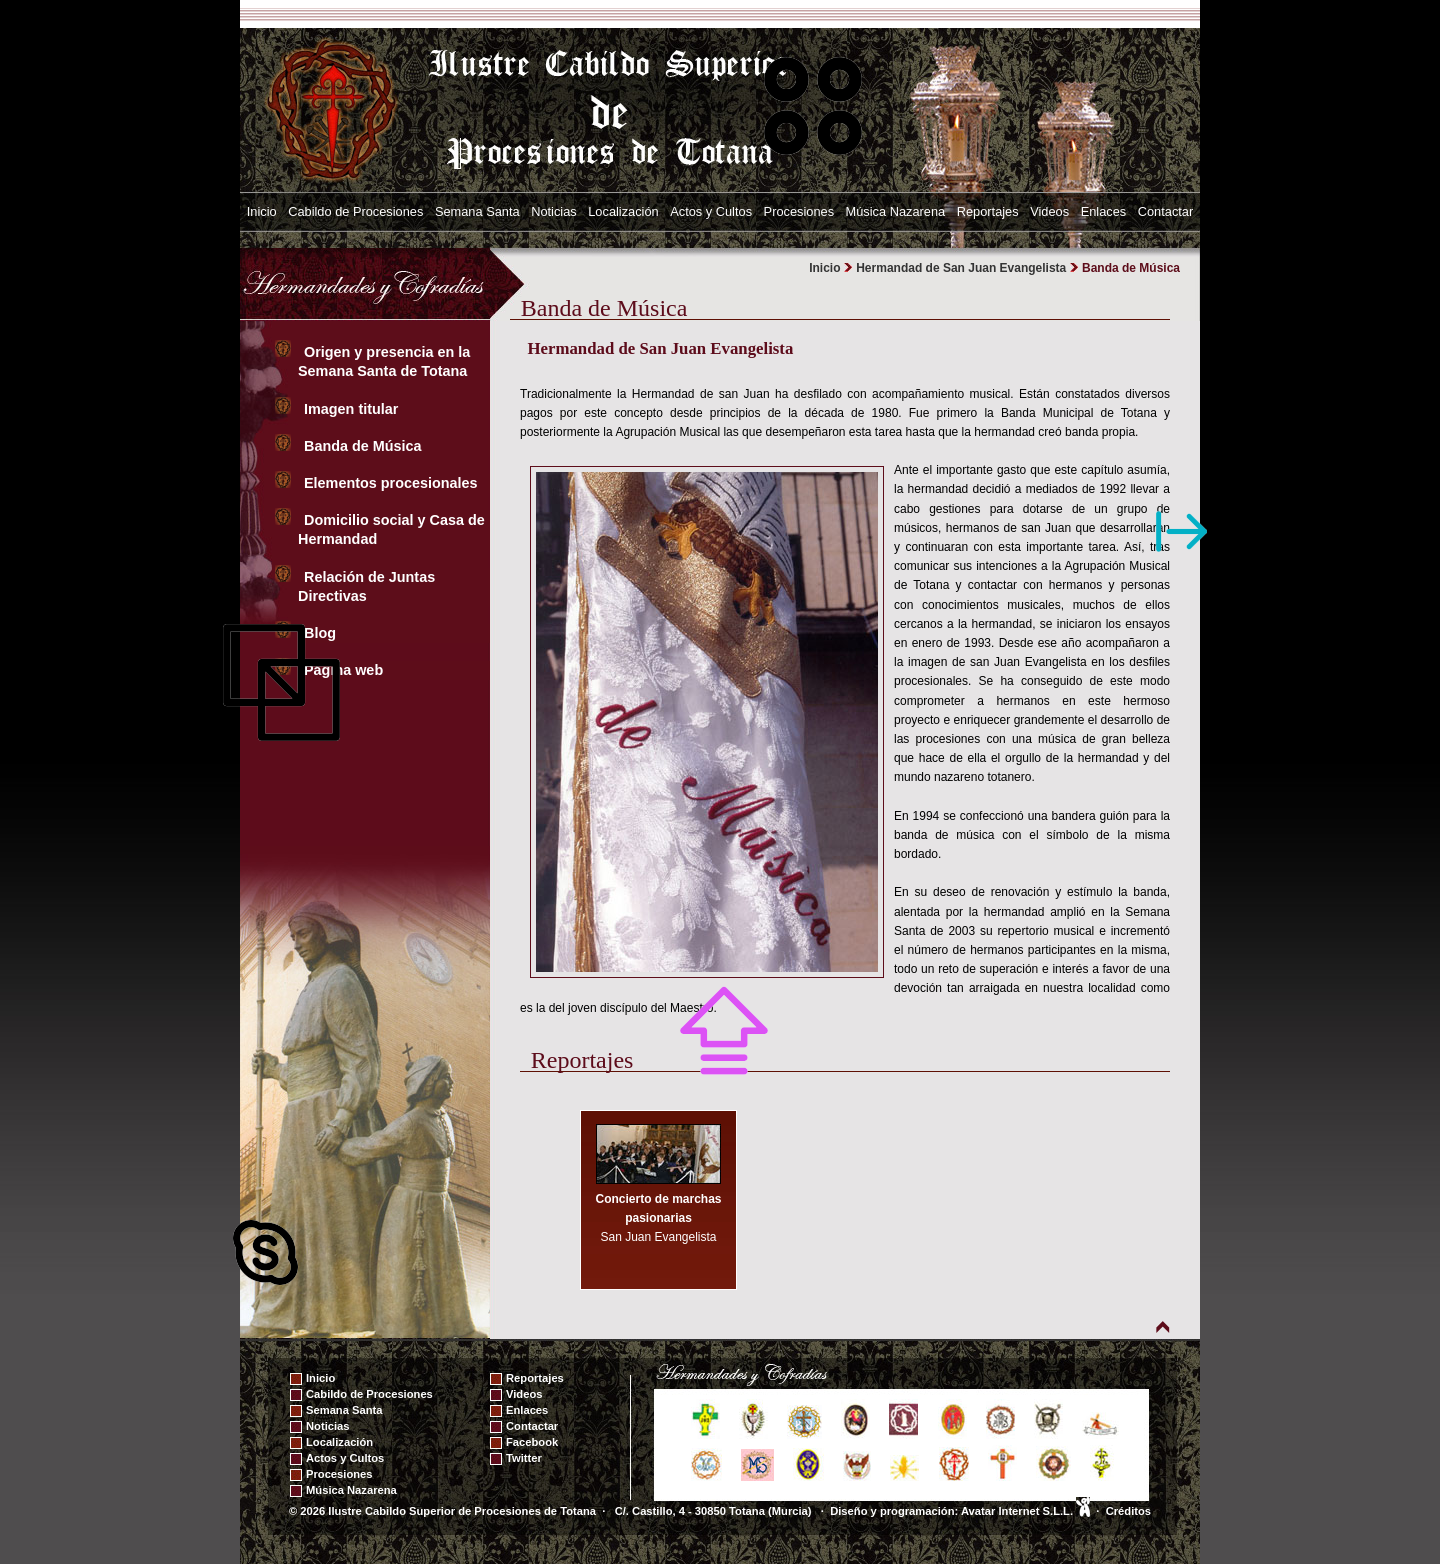  I want to click on upload file or content, so click(724, 1034).